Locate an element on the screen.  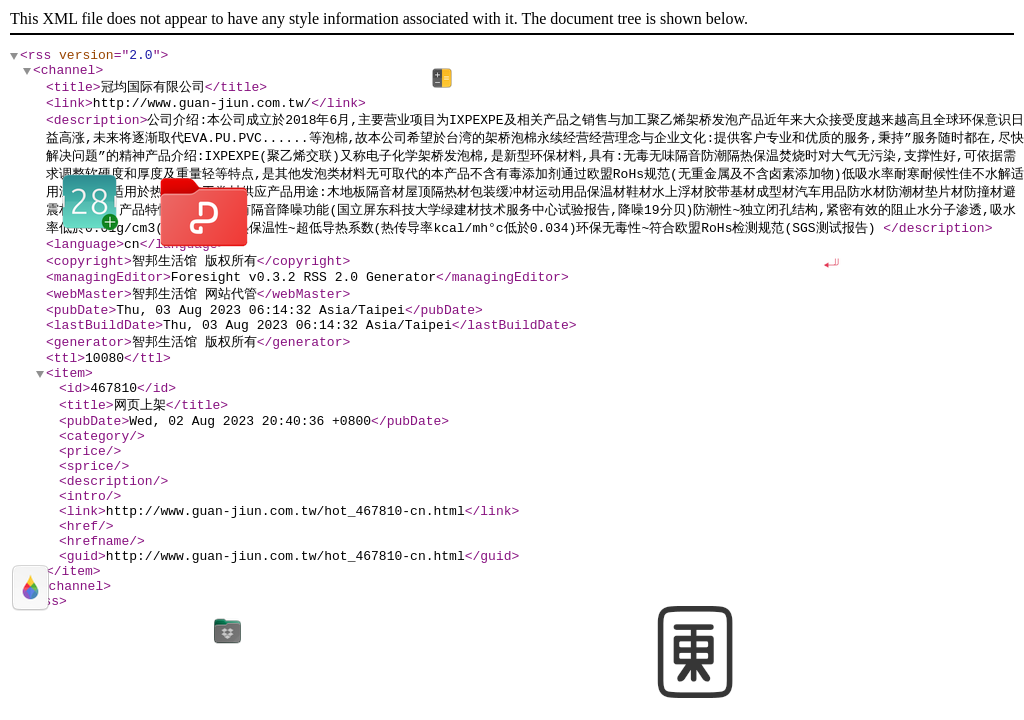
open folder containing WPS PDF documents is located at coordinates (203, 214).